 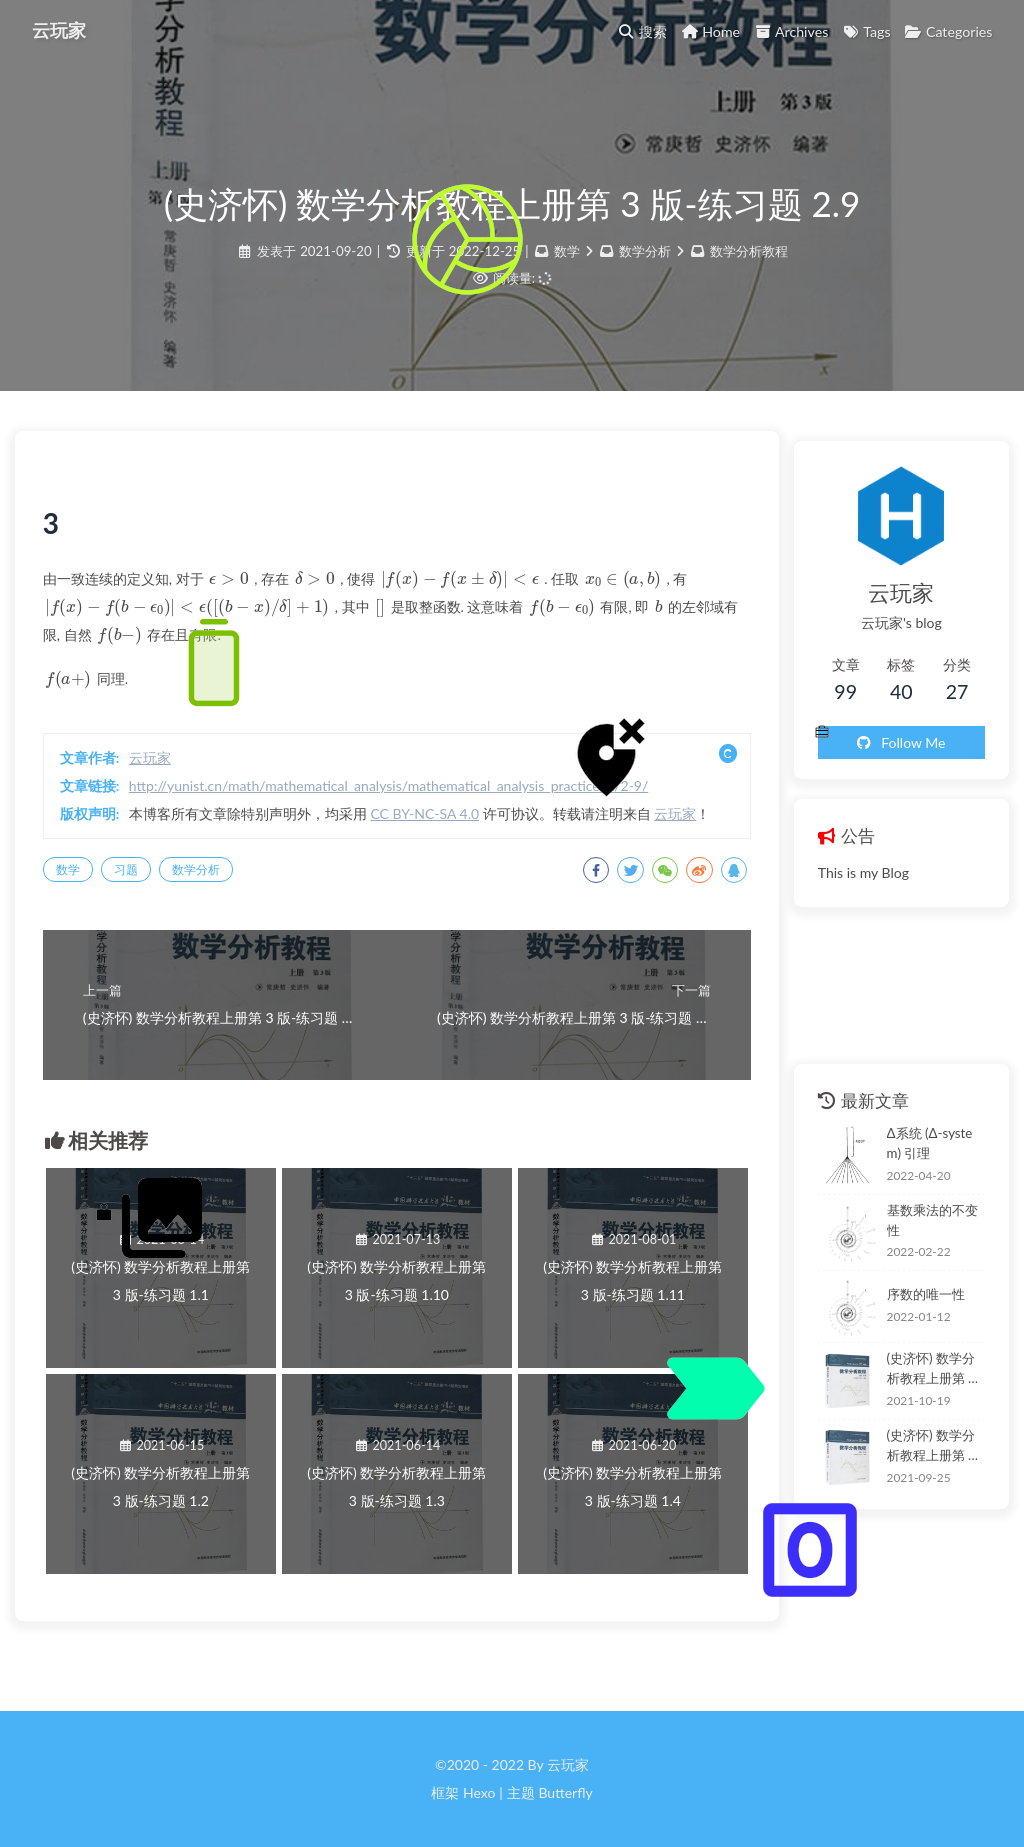 What do you see at coordinates (104, 1213) in the screenshot?
I see `locked or secured content` at bounding box center [104, 1213].